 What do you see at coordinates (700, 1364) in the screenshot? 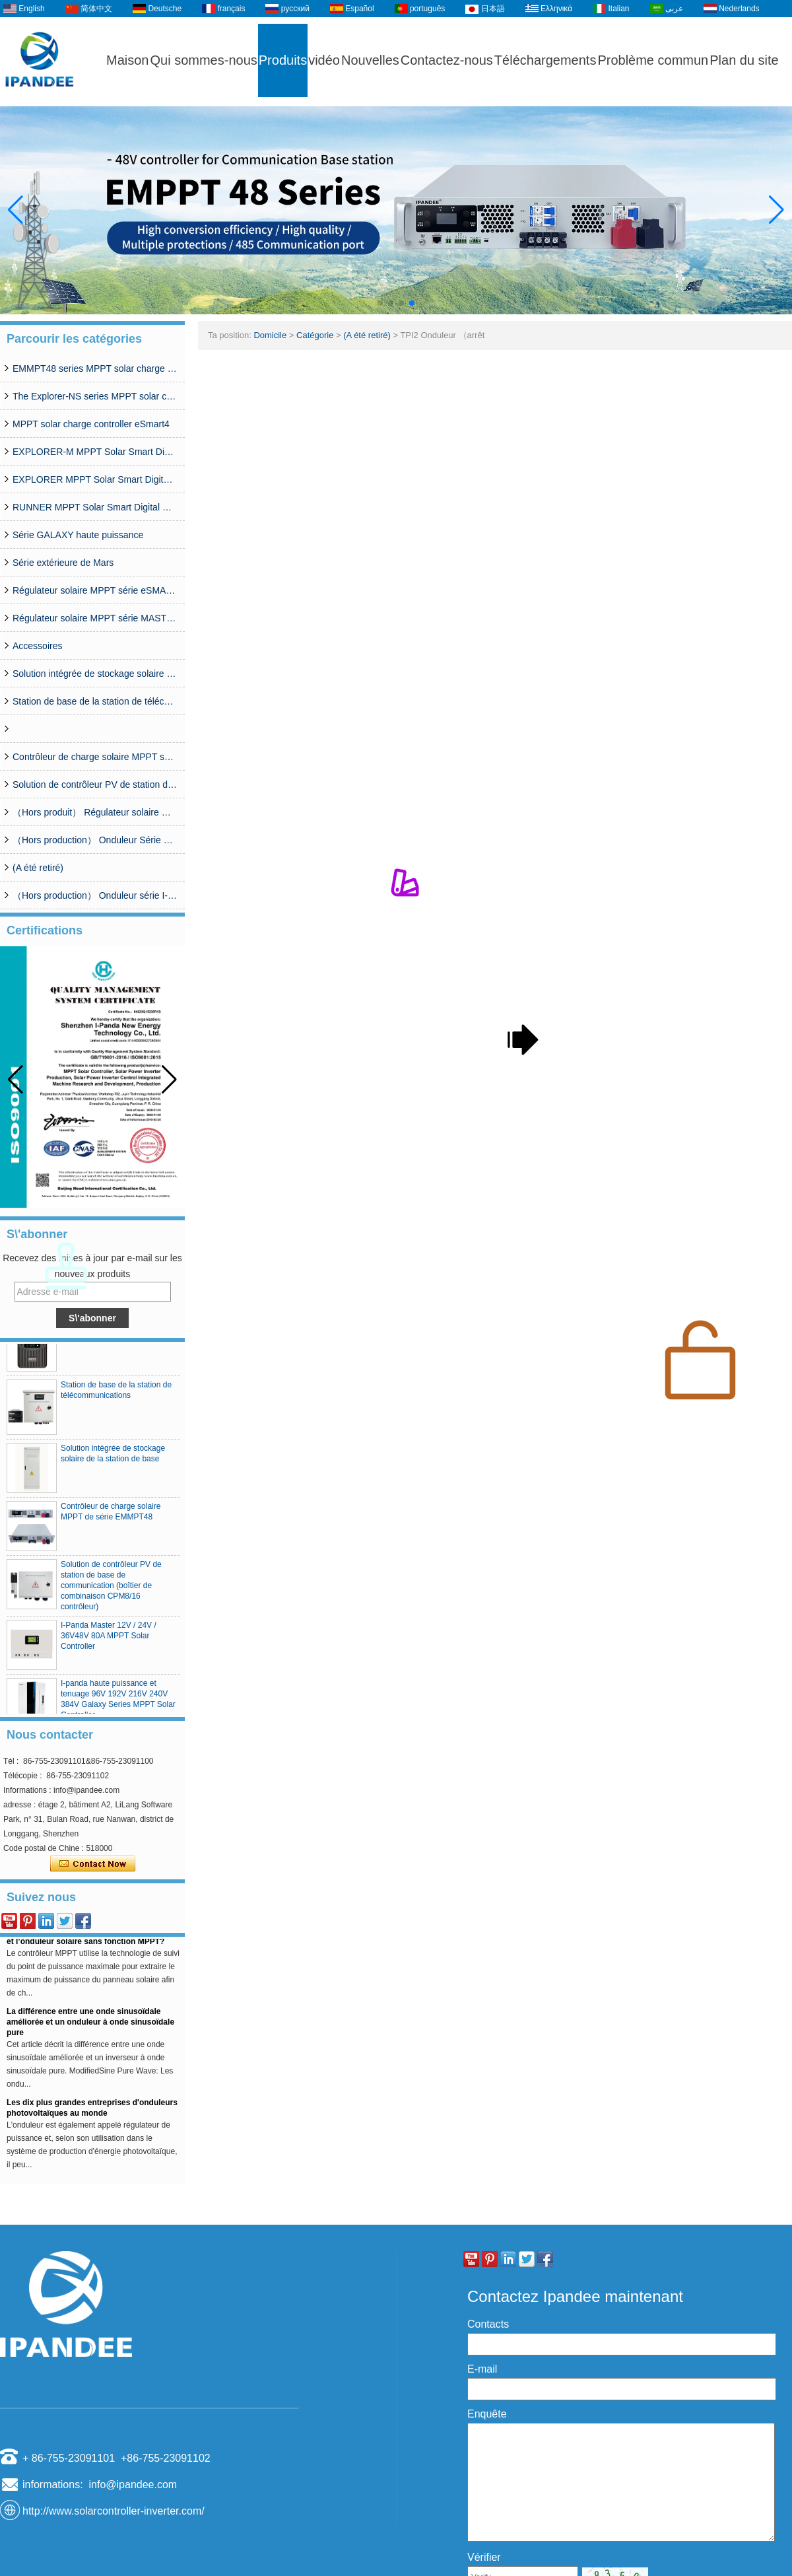
I see `unlock or access secured content` at bounding box center [700, 1364].